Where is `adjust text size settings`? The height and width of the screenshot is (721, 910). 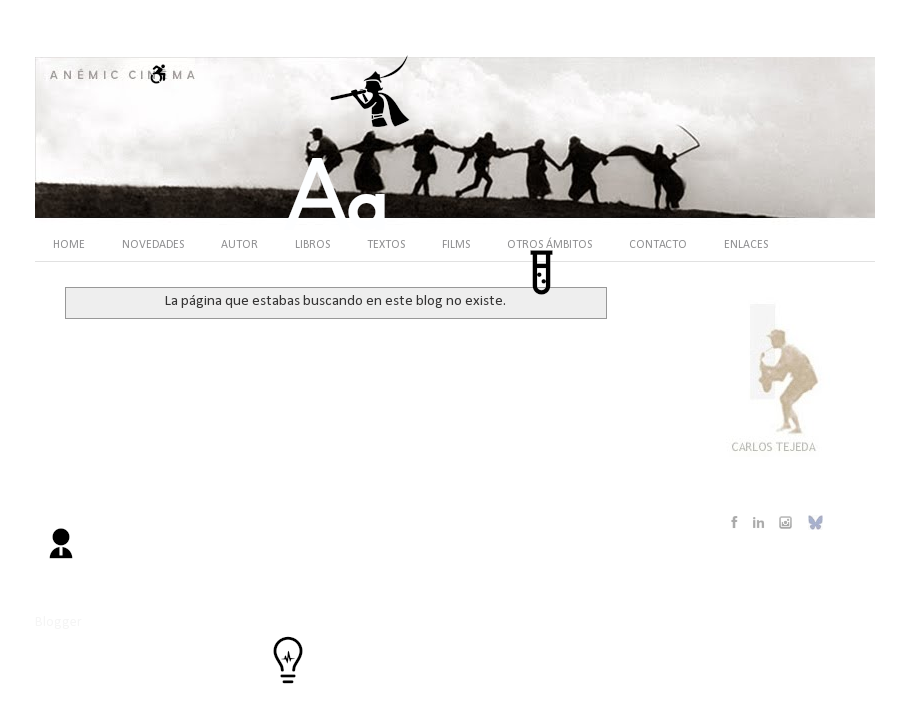
adjust text size settings is located at coordinates (335, 194).